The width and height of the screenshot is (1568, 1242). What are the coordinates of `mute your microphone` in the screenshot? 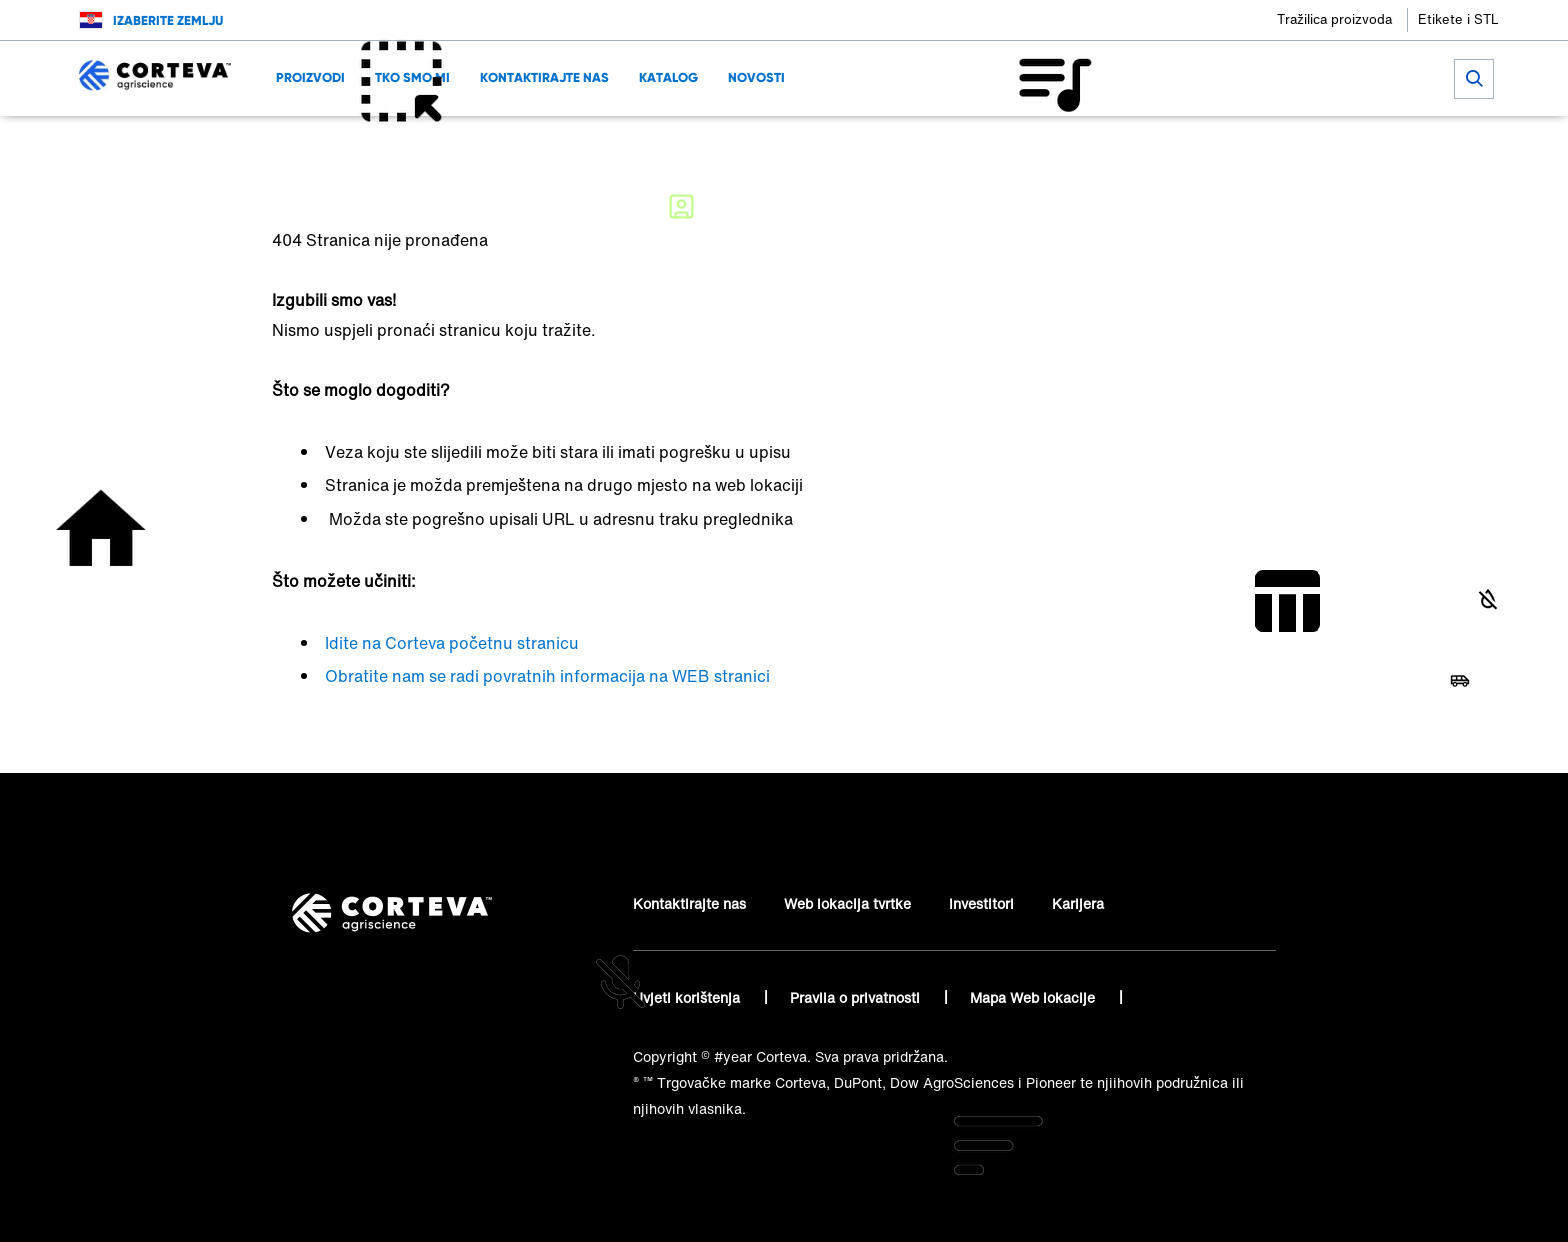 It's located at (620, 983).